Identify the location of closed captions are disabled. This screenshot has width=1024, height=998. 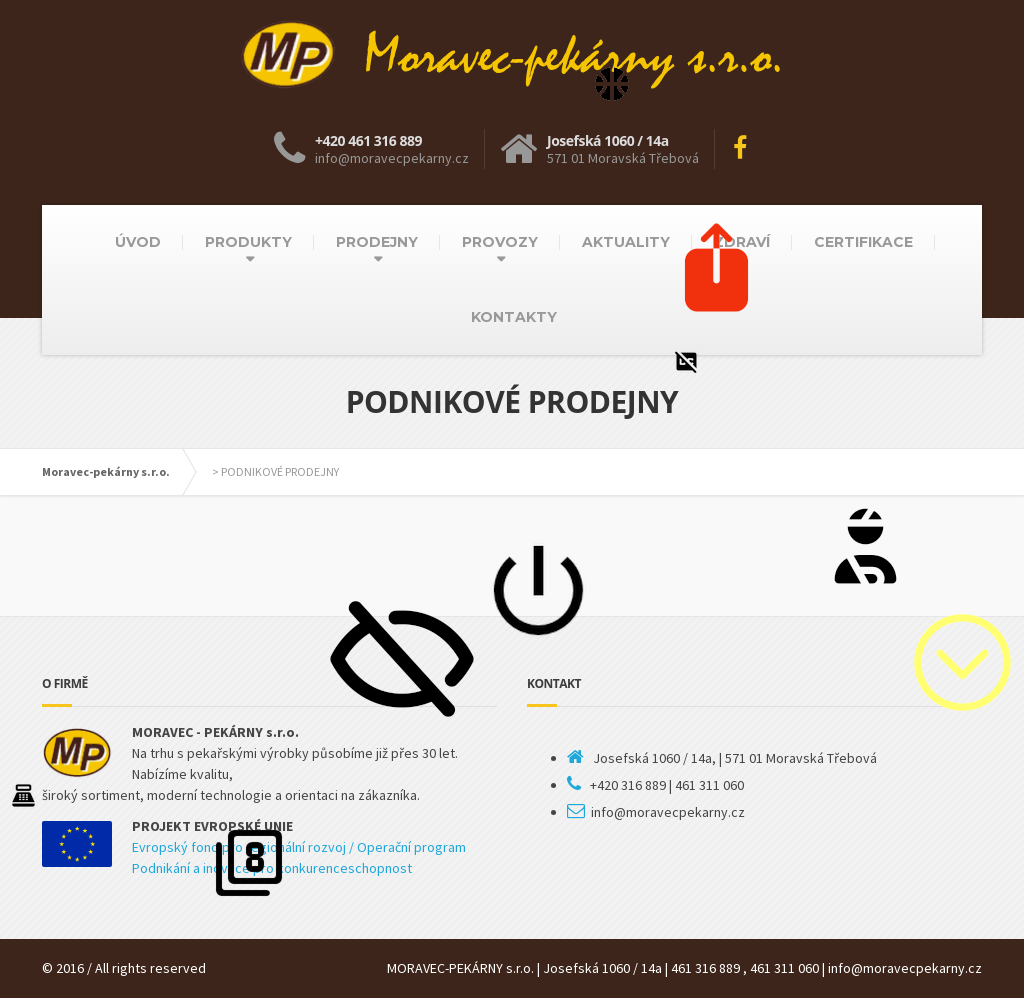
(686, 361).